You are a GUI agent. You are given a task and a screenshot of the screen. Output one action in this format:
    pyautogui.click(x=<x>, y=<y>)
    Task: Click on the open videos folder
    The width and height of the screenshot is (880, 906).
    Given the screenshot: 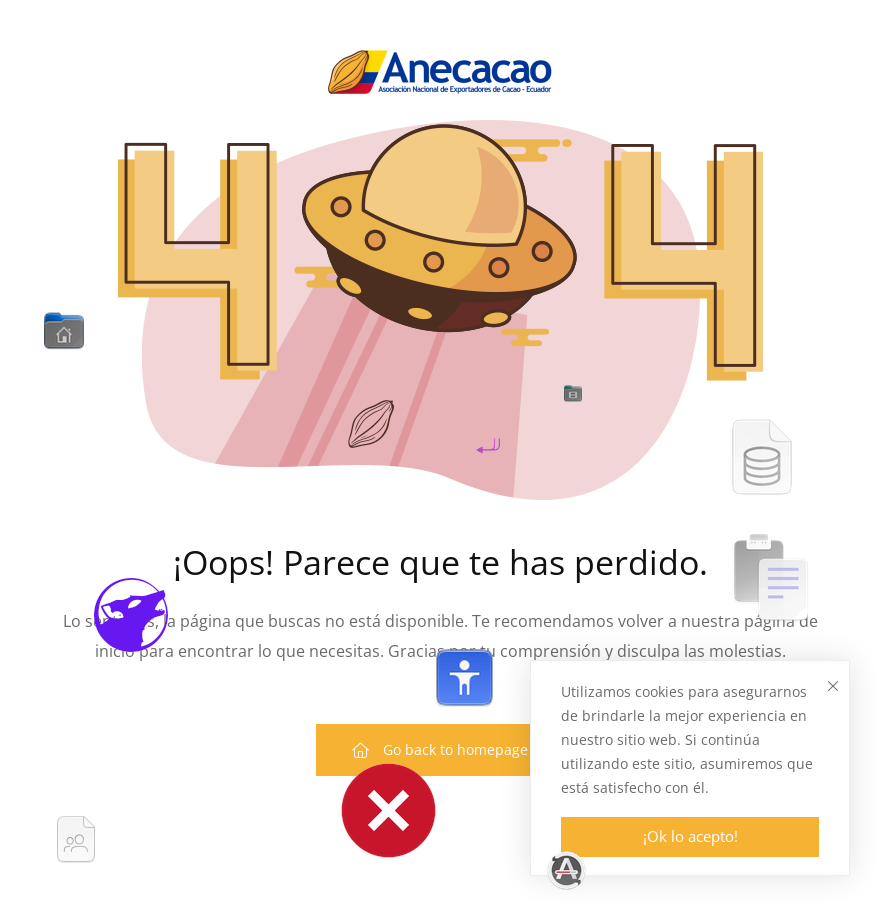 What is the action you would take?
    pyautogui.click(x=573, y=393)
    